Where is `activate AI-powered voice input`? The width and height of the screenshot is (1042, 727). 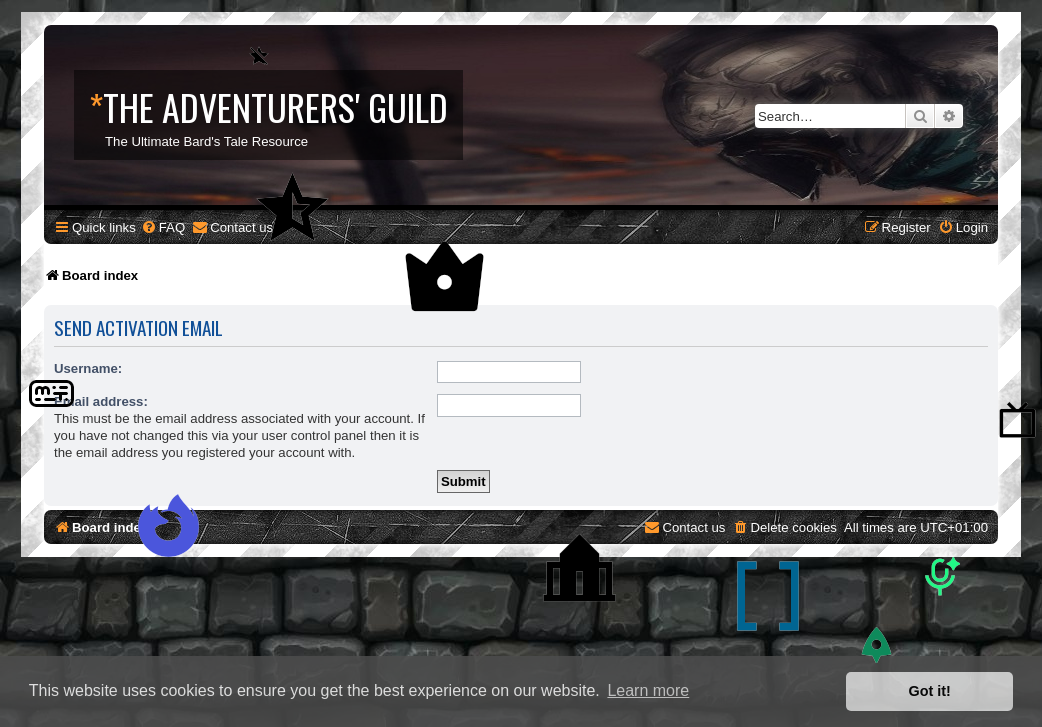
activate AI-powered voice input is located at coordinates (940, 577).